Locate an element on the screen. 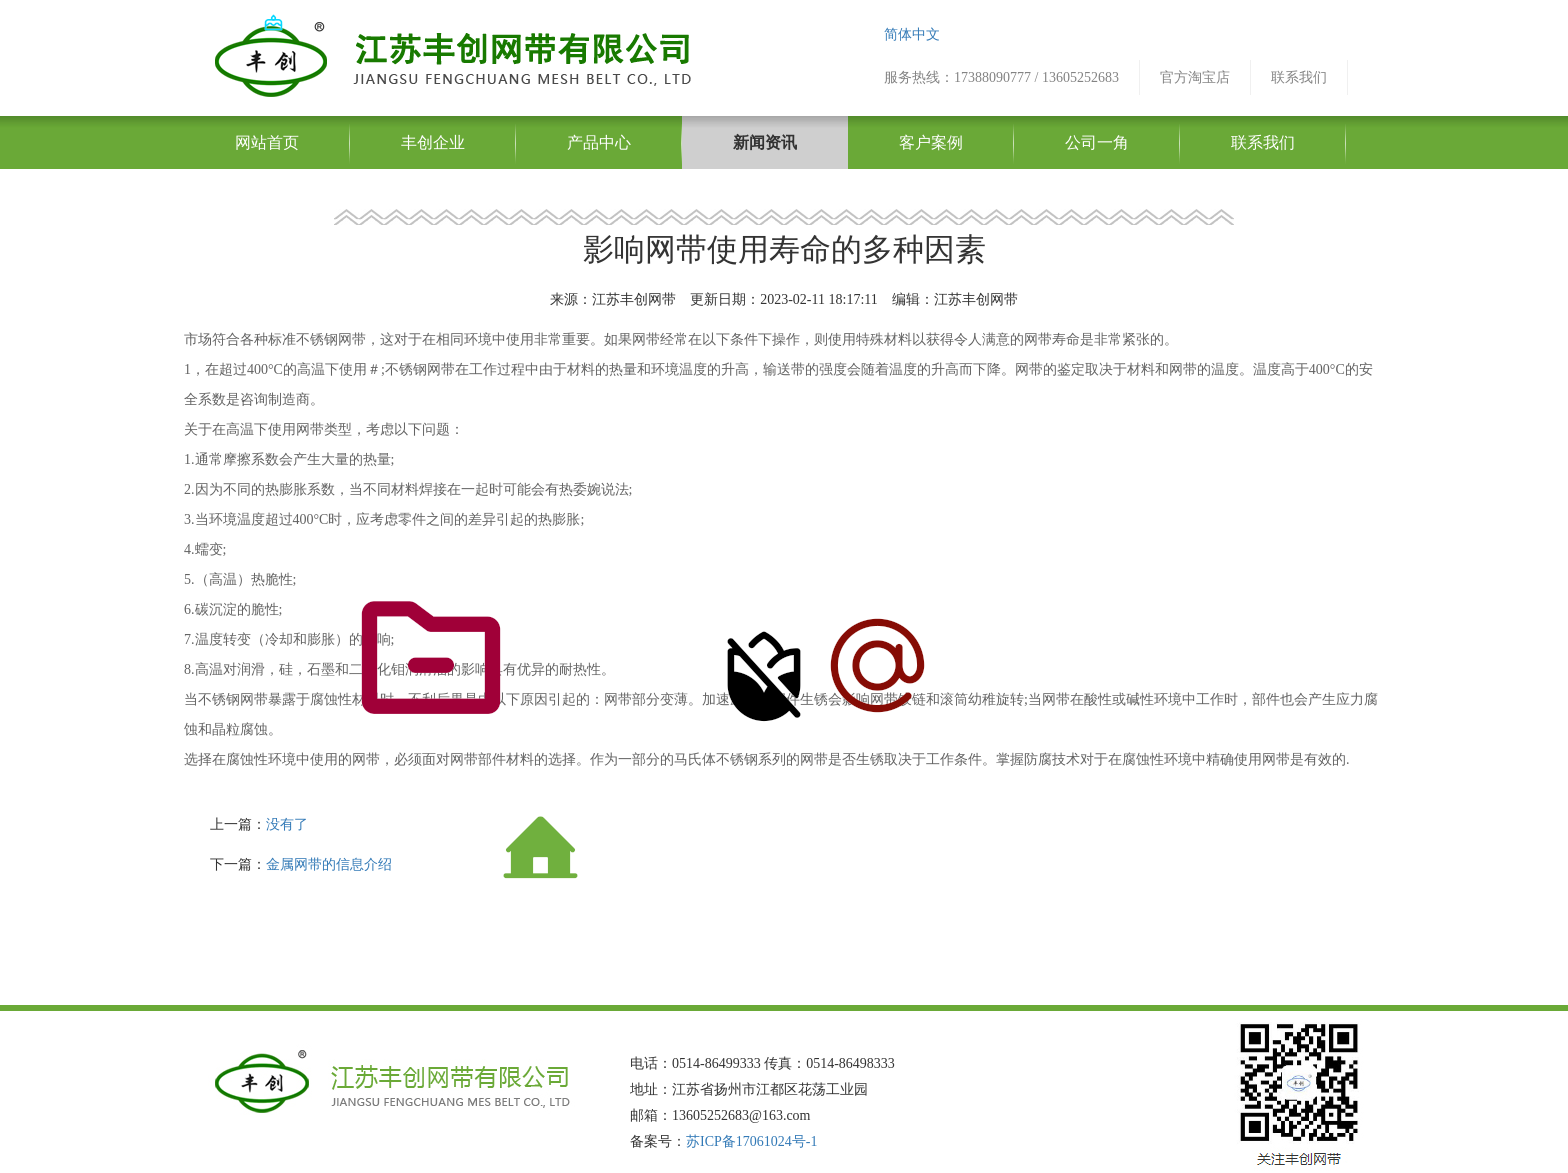 The height and width of the screenshot is (1173, 1568). indicates grain-free or no grains is located at coordinates (764, 678).